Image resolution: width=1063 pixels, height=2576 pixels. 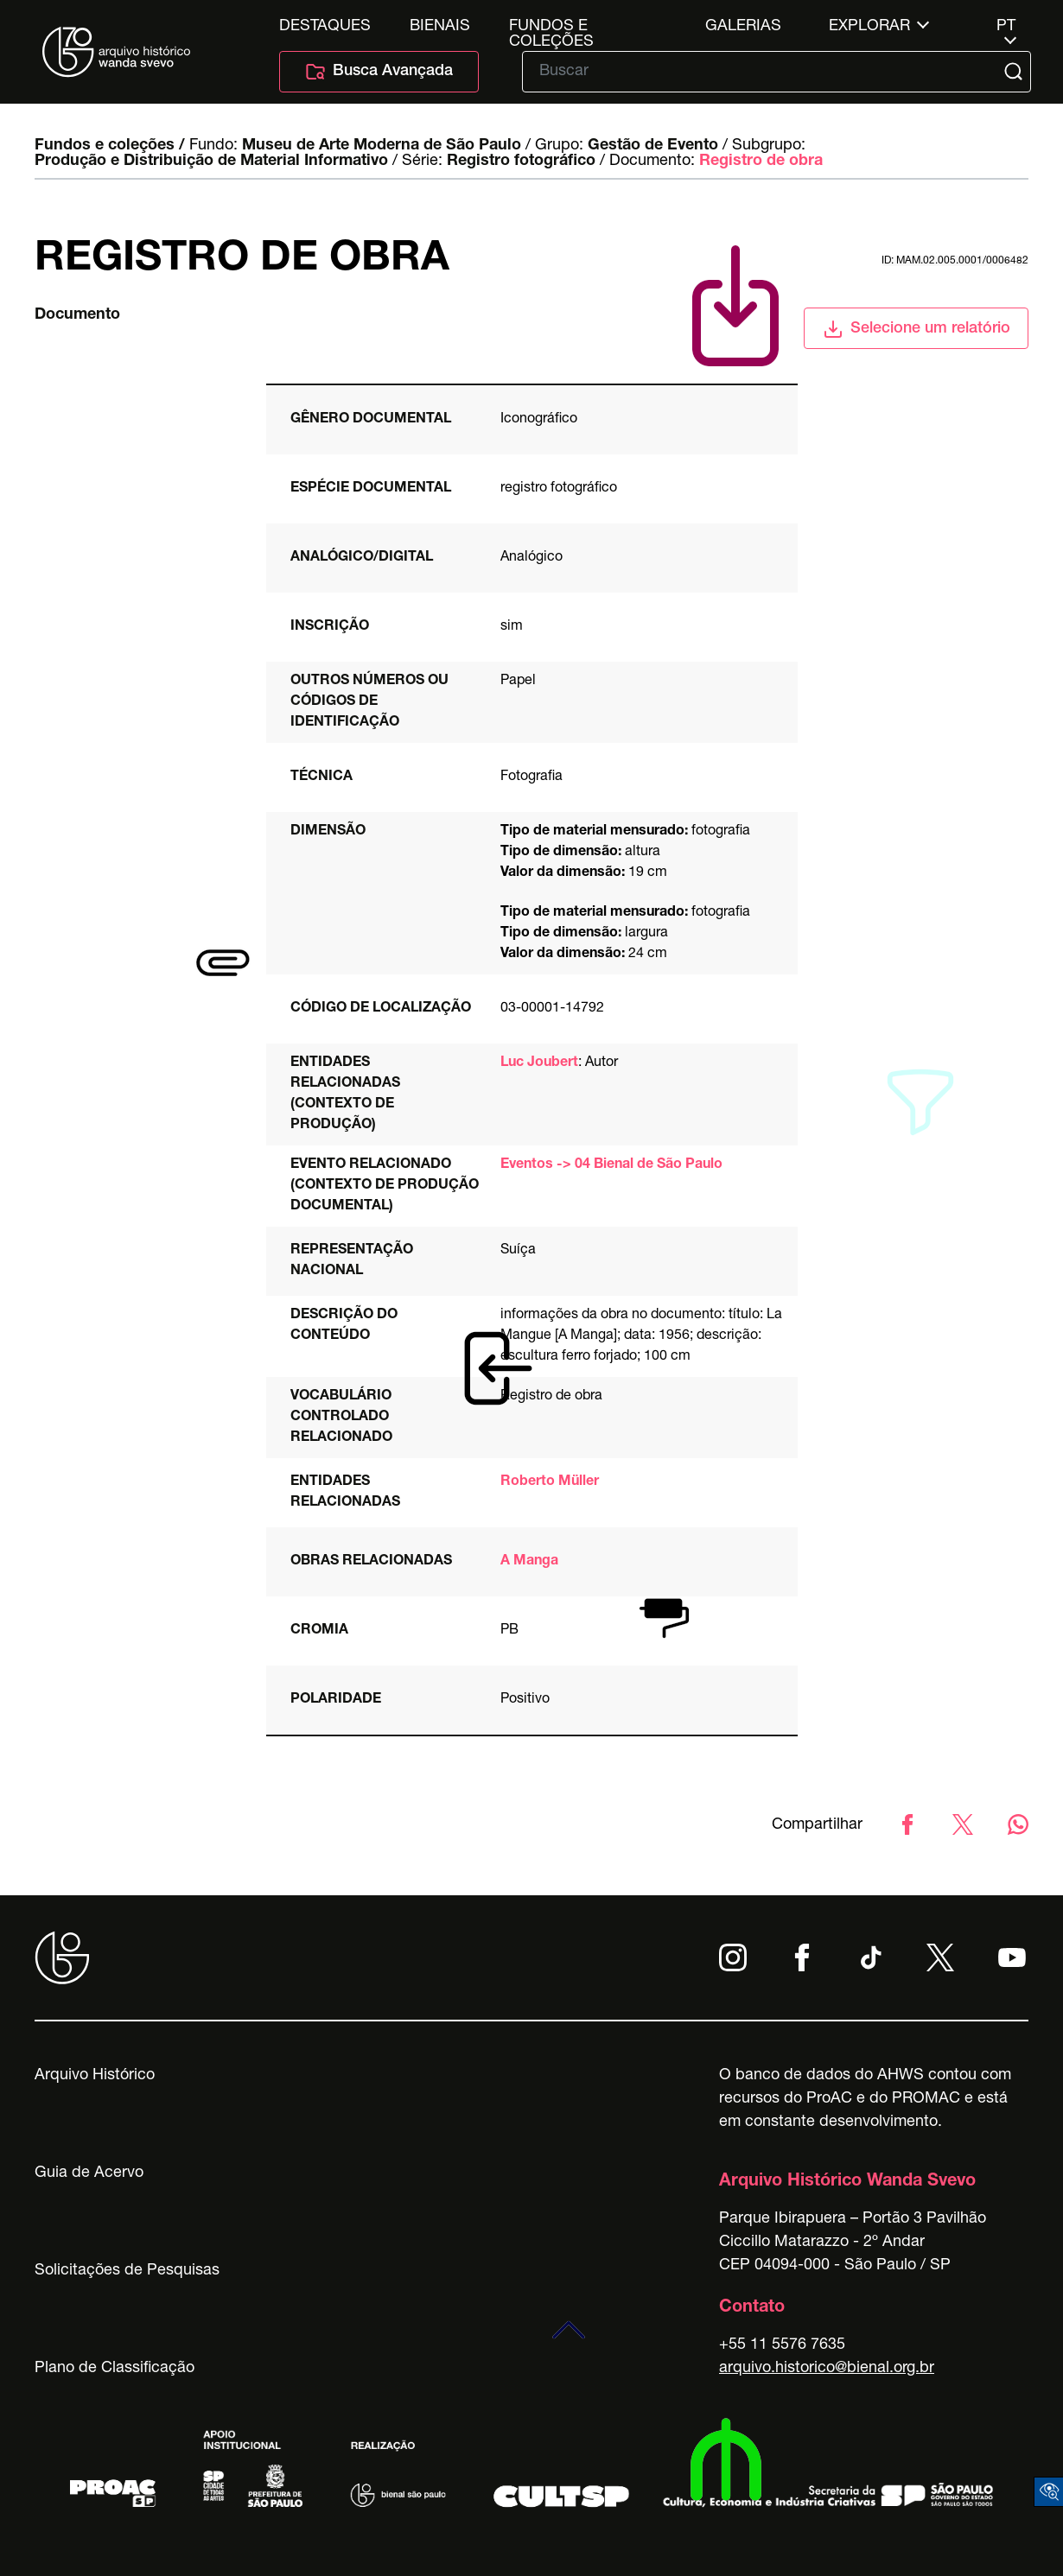 What do you see at coordinates (569, 2330) in the screenshot?
I see `collapse an expanded section` at bounding box center [569, 2330].